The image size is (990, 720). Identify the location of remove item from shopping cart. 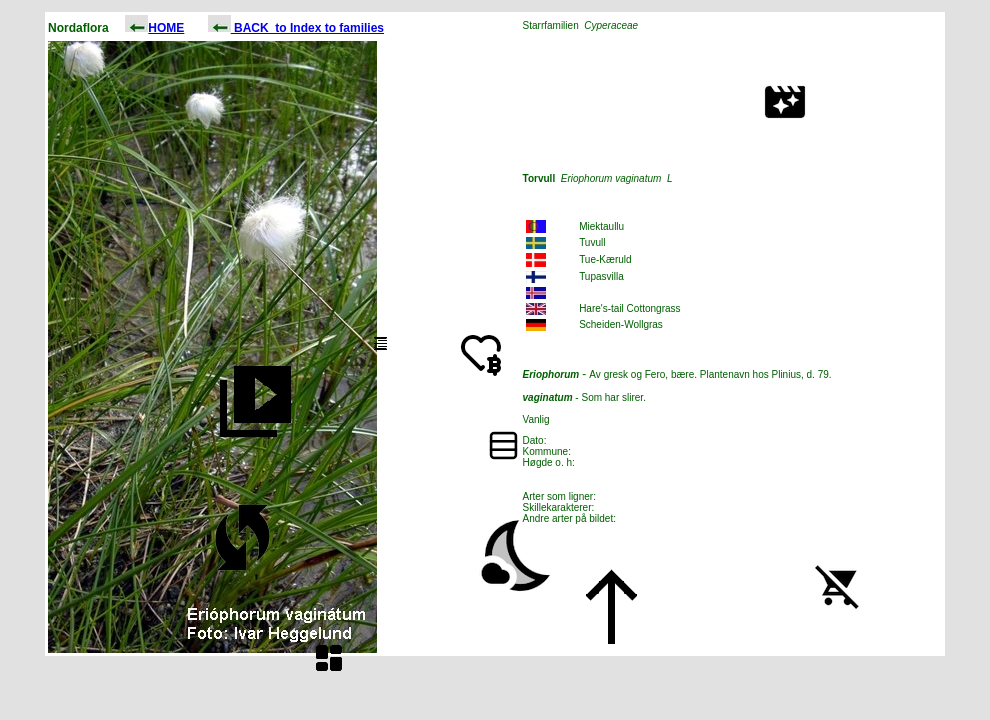
(838, 586).